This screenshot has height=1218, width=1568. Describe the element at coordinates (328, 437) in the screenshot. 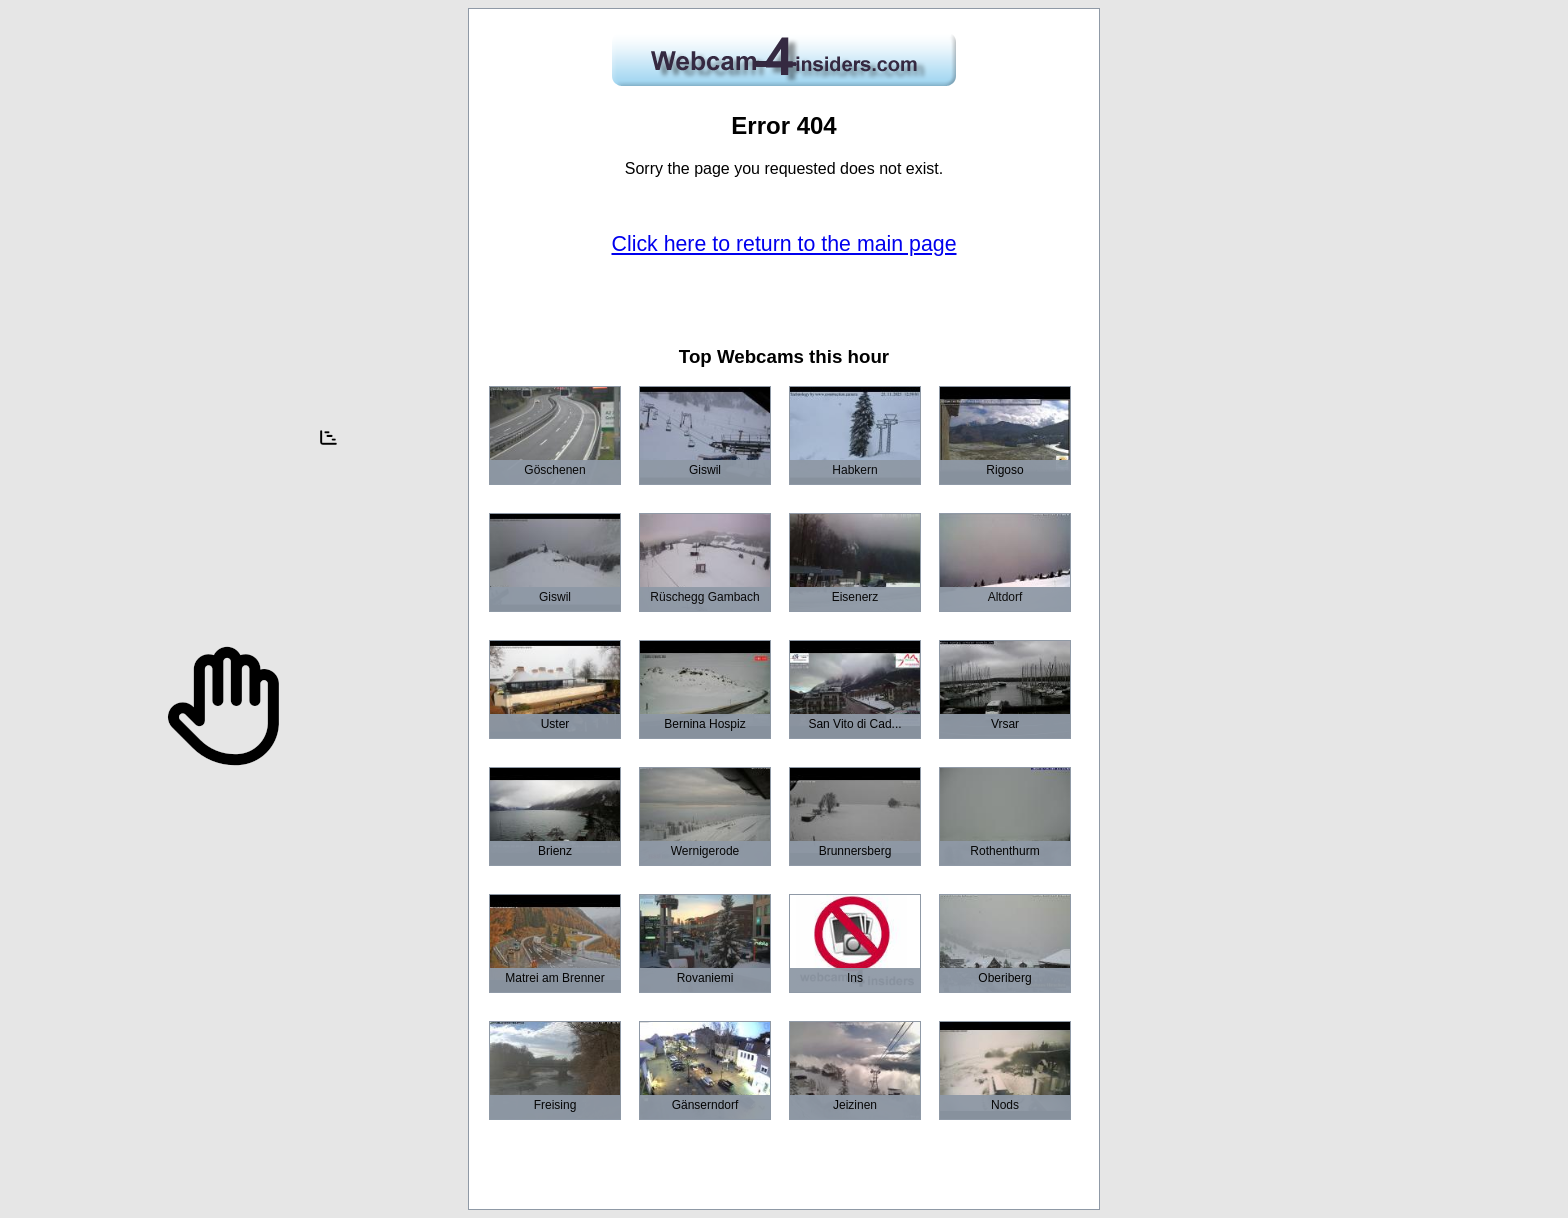

I see `view project timeline or gantt chart` at that location.